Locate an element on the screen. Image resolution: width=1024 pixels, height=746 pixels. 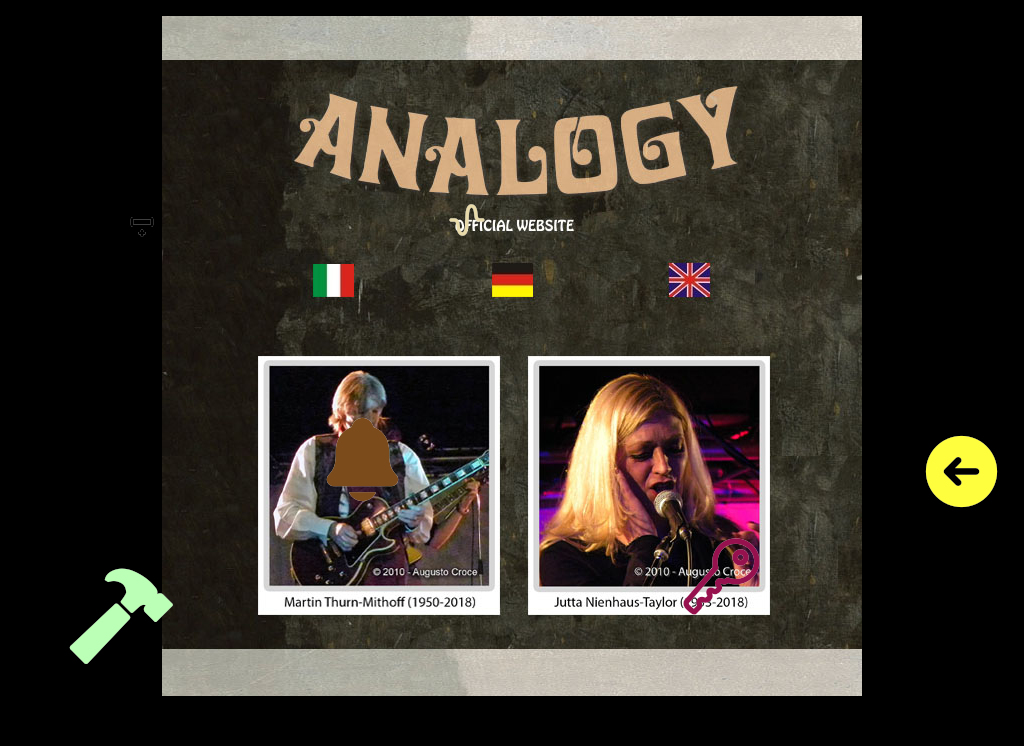
access security or password settings is located at coordinates (721, 576).